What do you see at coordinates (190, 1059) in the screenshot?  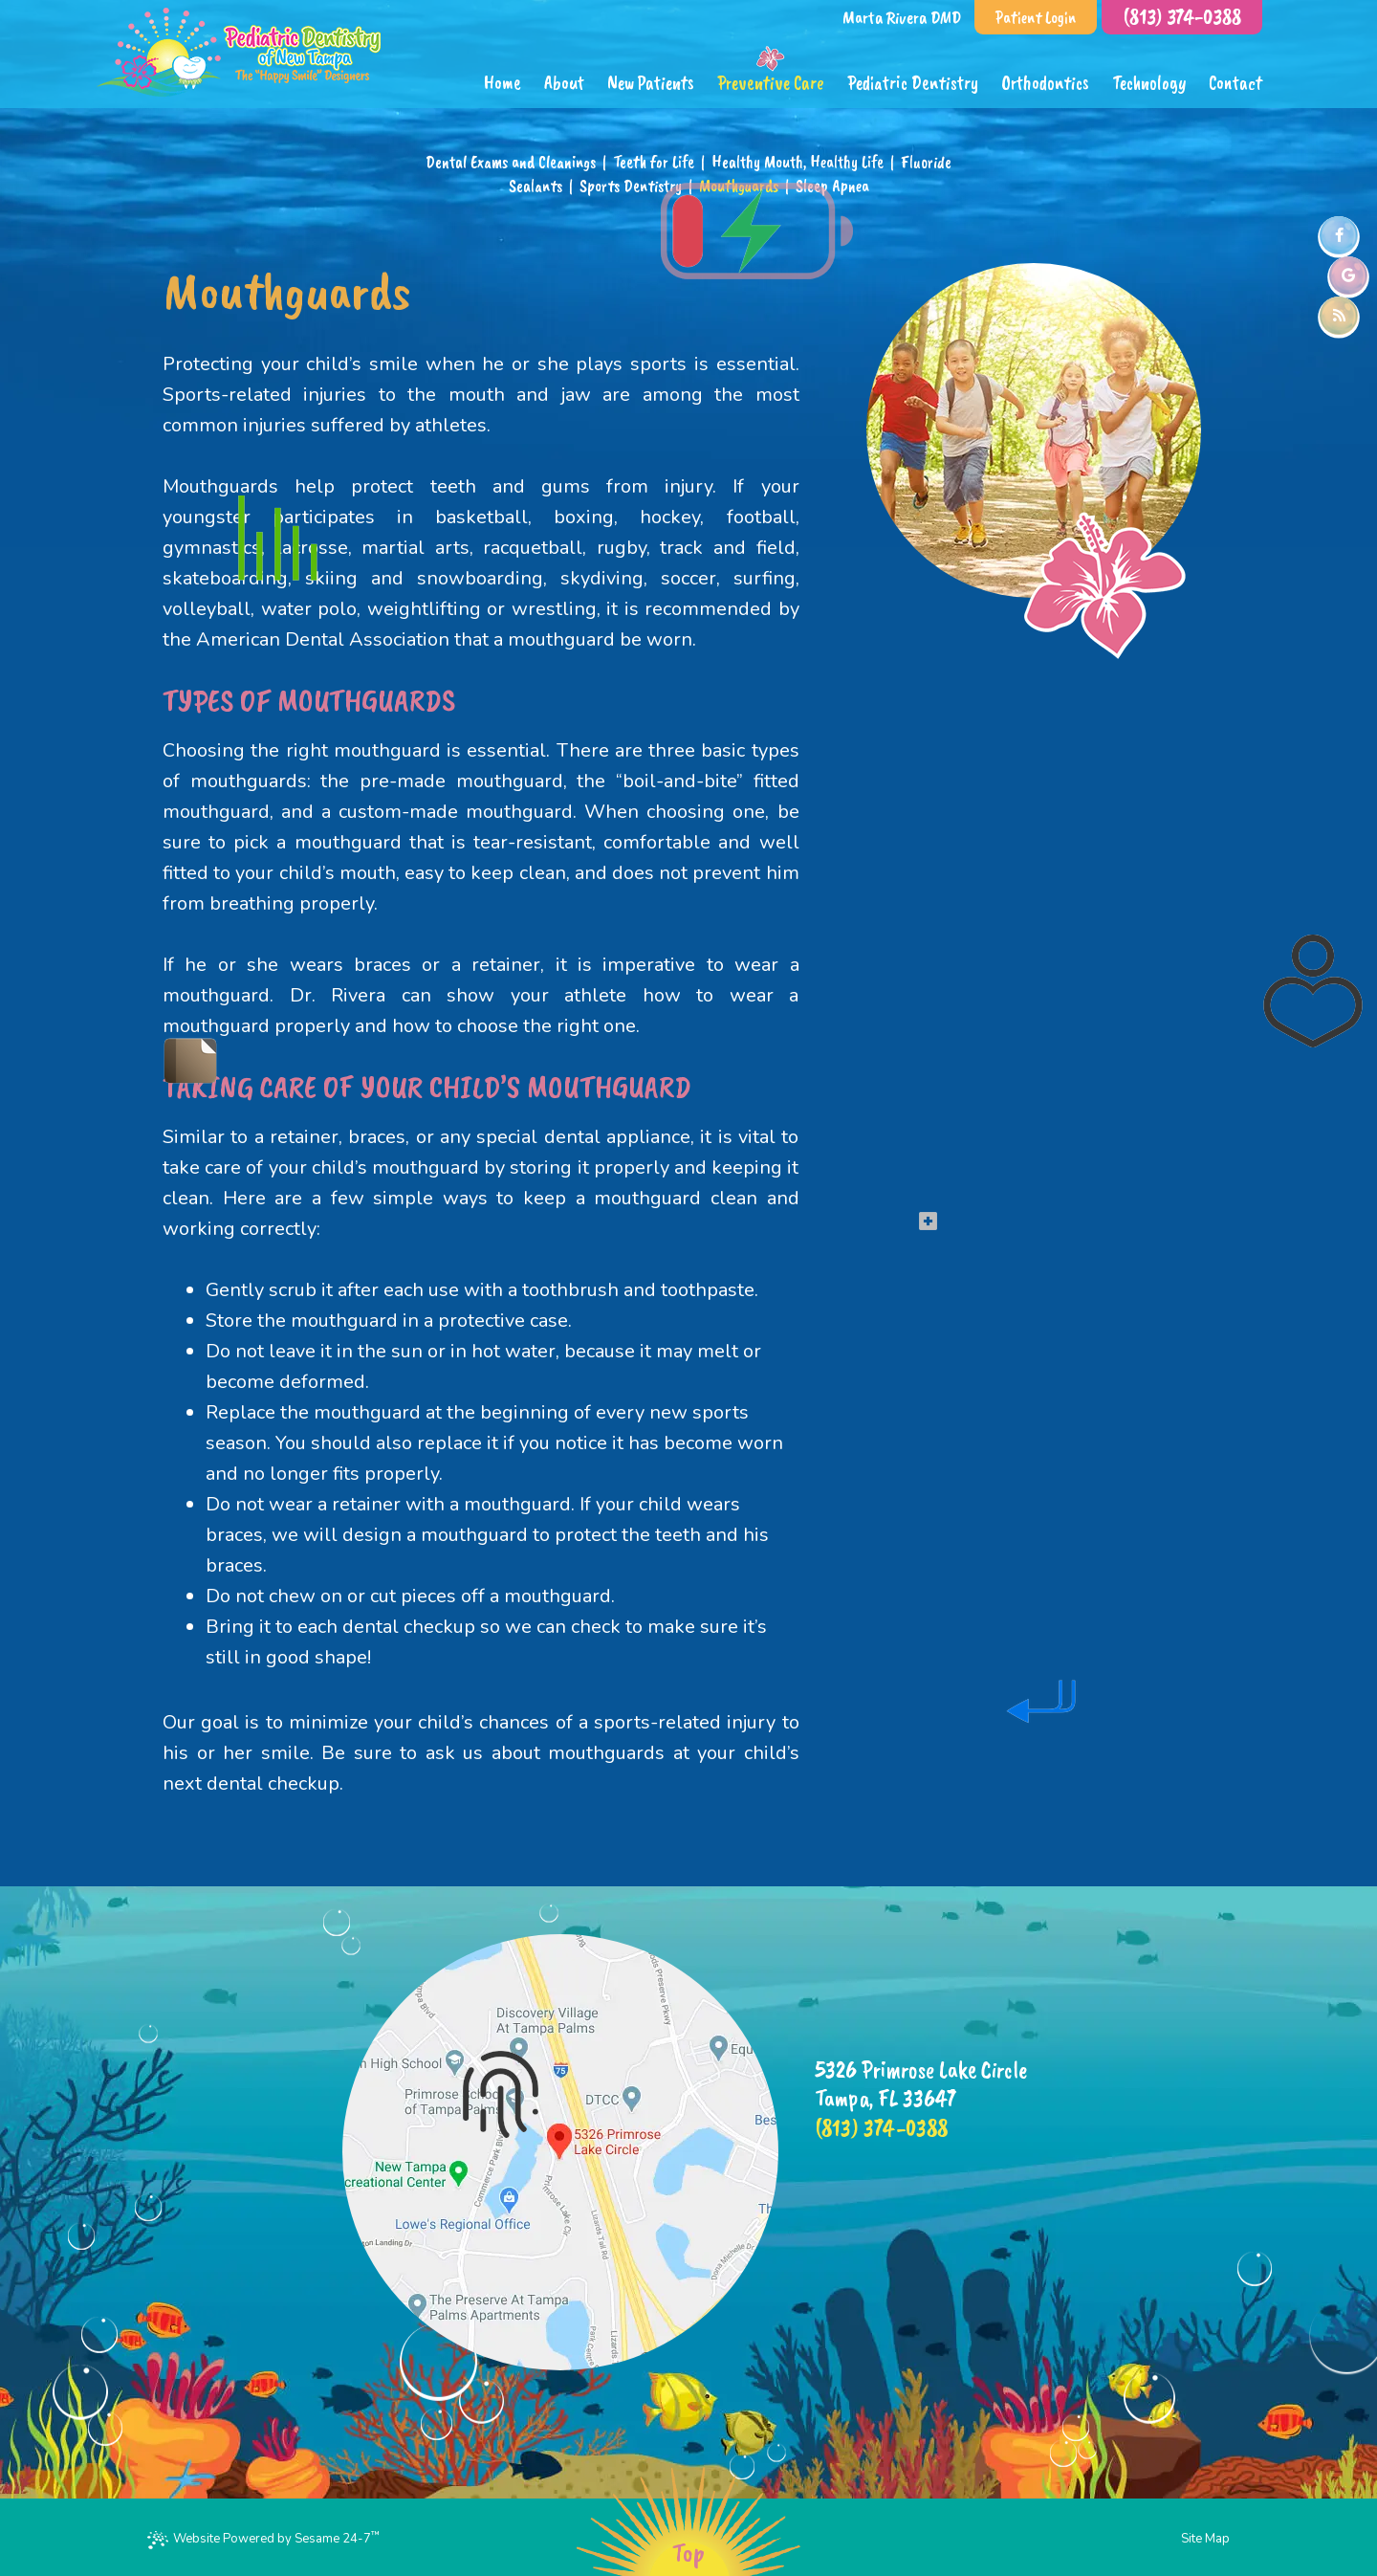 I see `change desktop wallpaper settings` at bounding box center [190, 1059].